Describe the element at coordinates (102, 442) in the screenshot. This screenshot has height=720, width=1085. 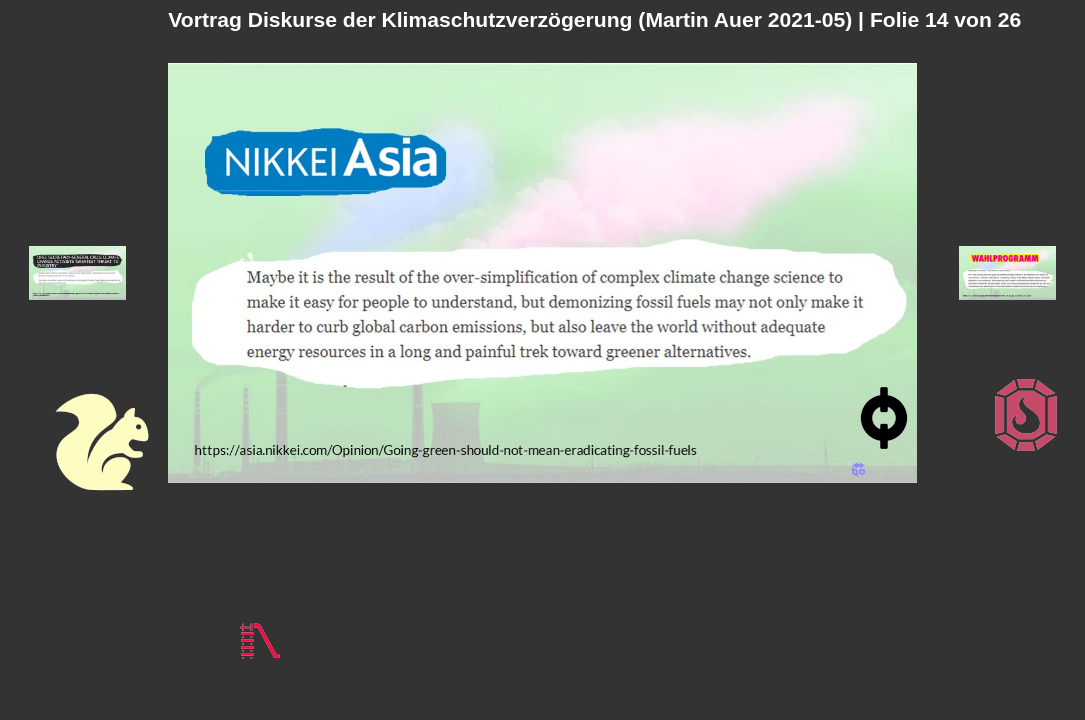
I see `wildlife or nature-themed game element` at that location.